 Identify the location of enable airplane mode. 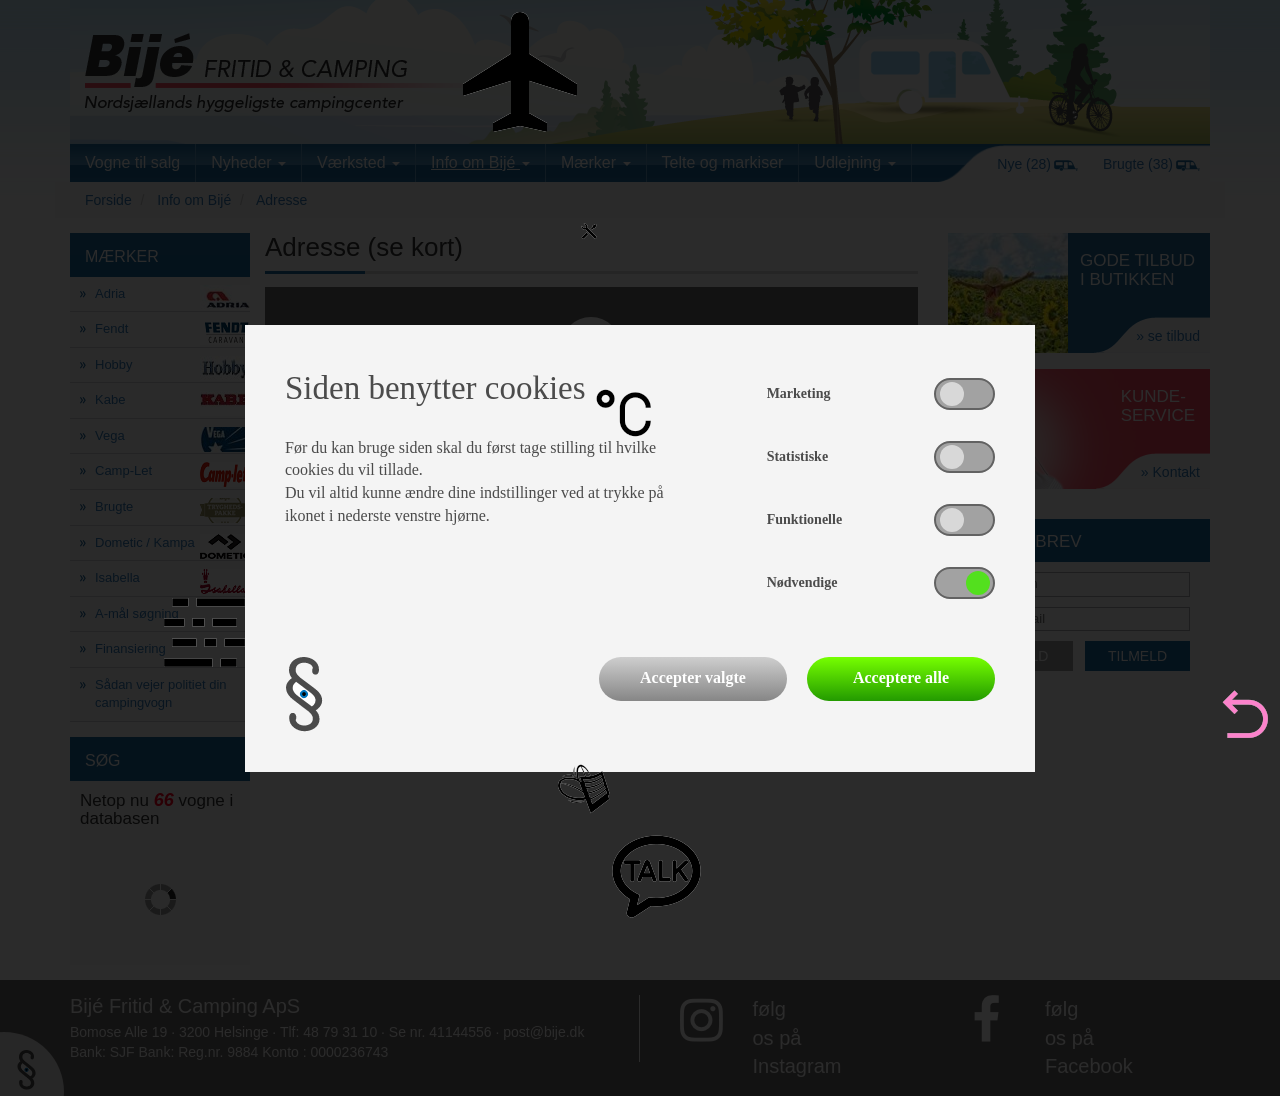
(517, 72).